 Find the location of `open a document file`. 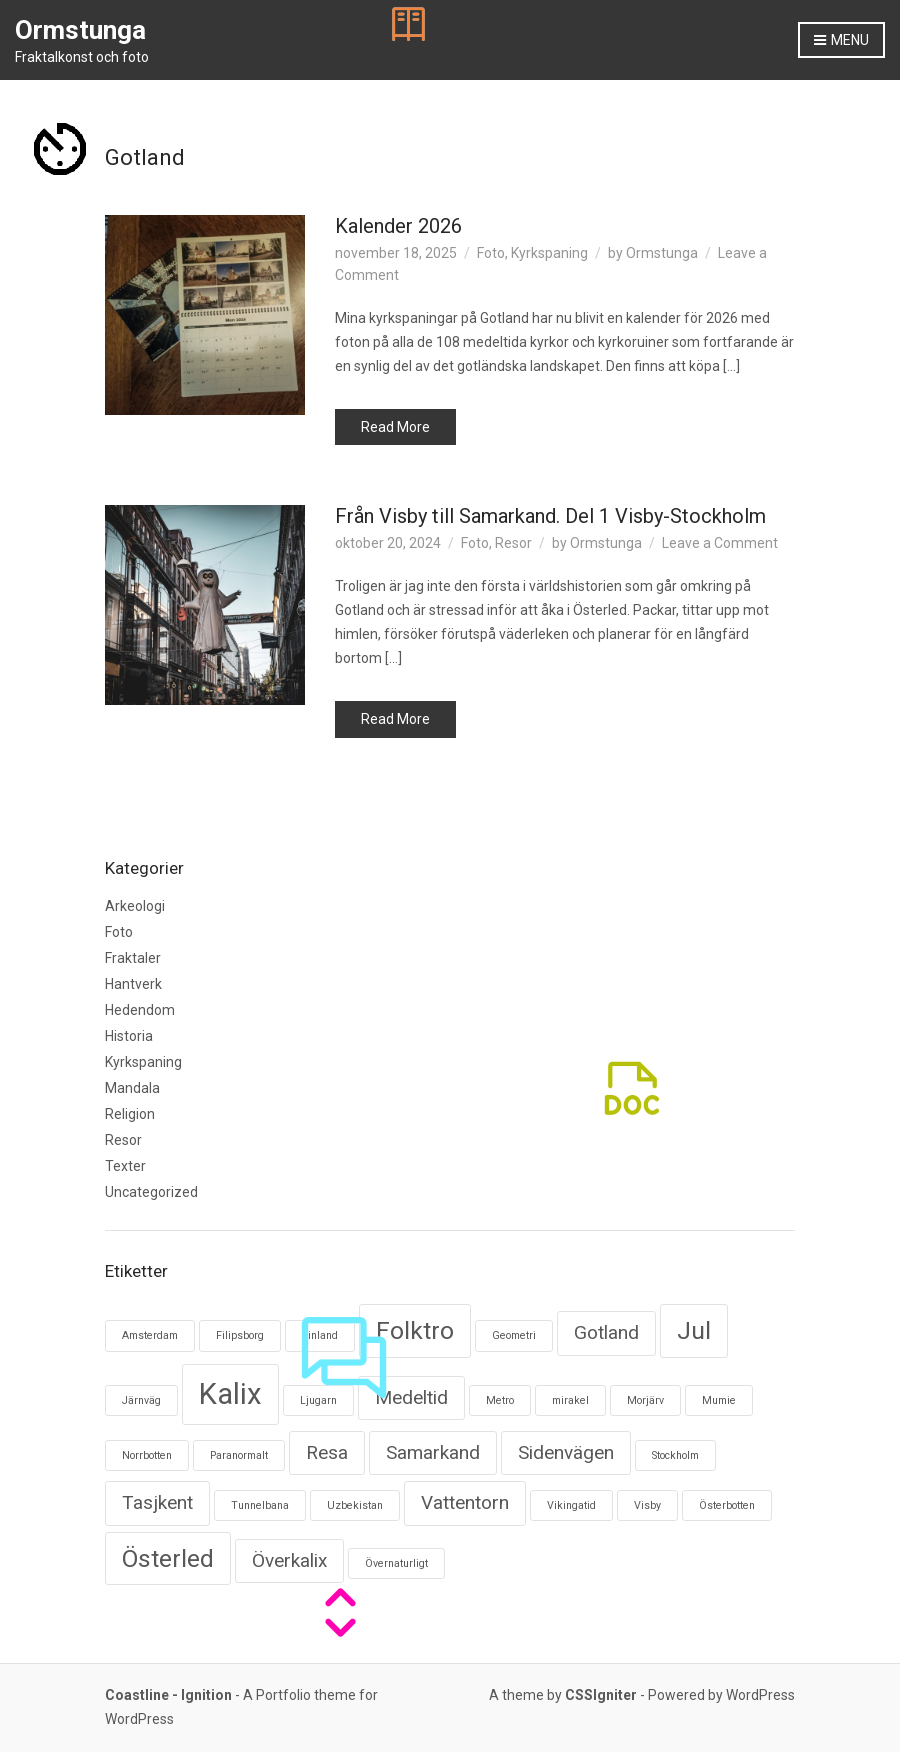

open a document file is located at coordinates (632, 1090).